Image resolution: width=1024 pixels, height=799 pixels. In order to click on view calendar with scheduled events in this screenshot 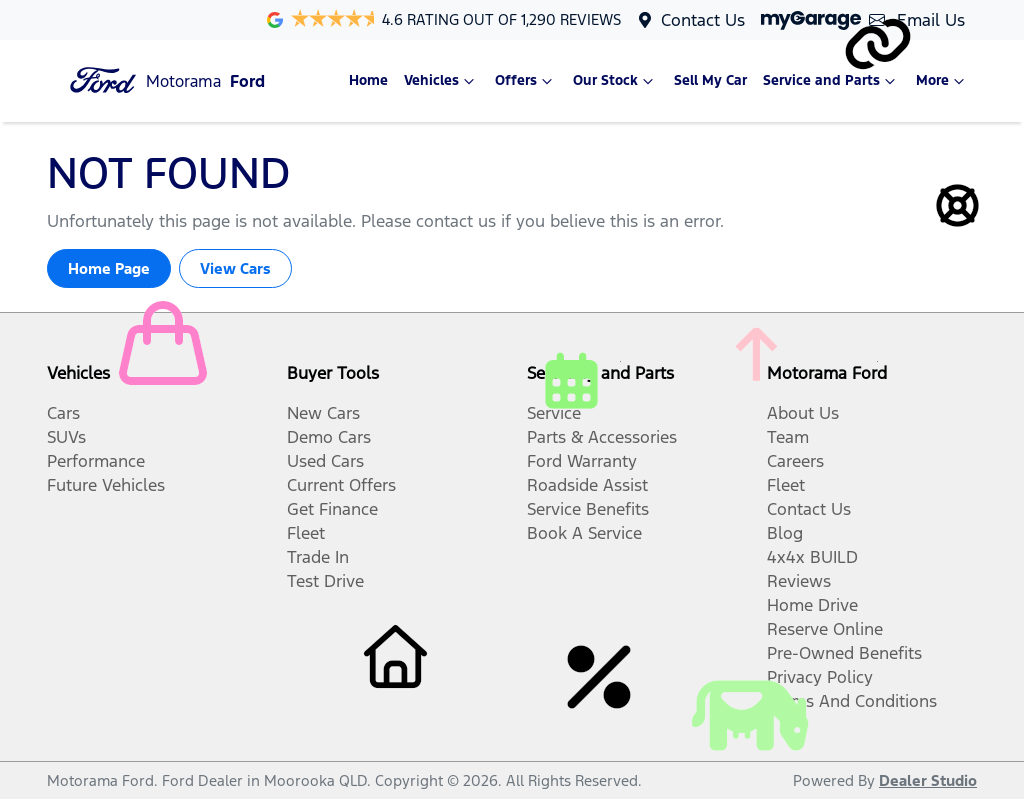, I will do `click(571, 382)`.